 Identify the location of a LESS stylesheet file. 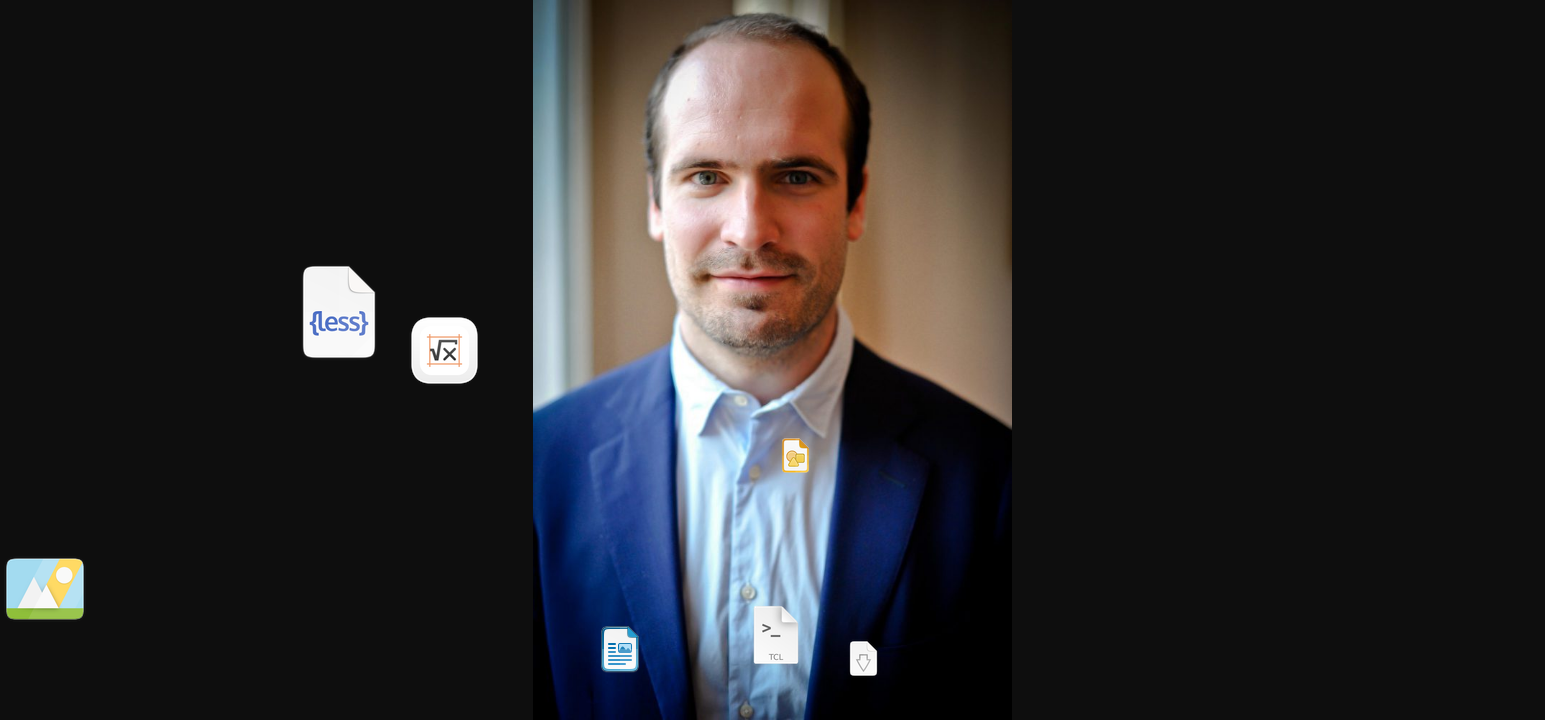
(339, 312).